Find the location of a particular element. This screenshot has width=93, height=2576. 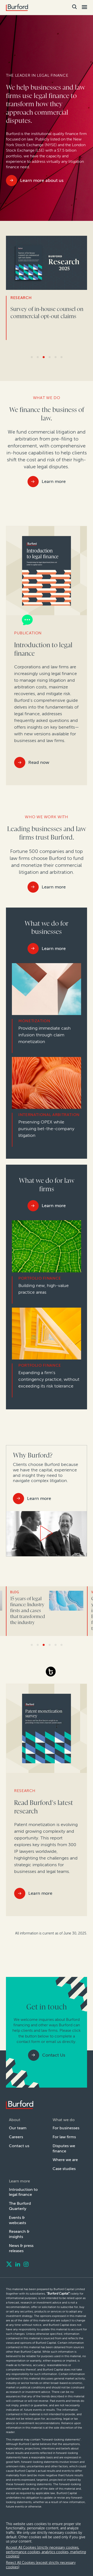

go back and down in navigation is located at coordinates (58, 1726).